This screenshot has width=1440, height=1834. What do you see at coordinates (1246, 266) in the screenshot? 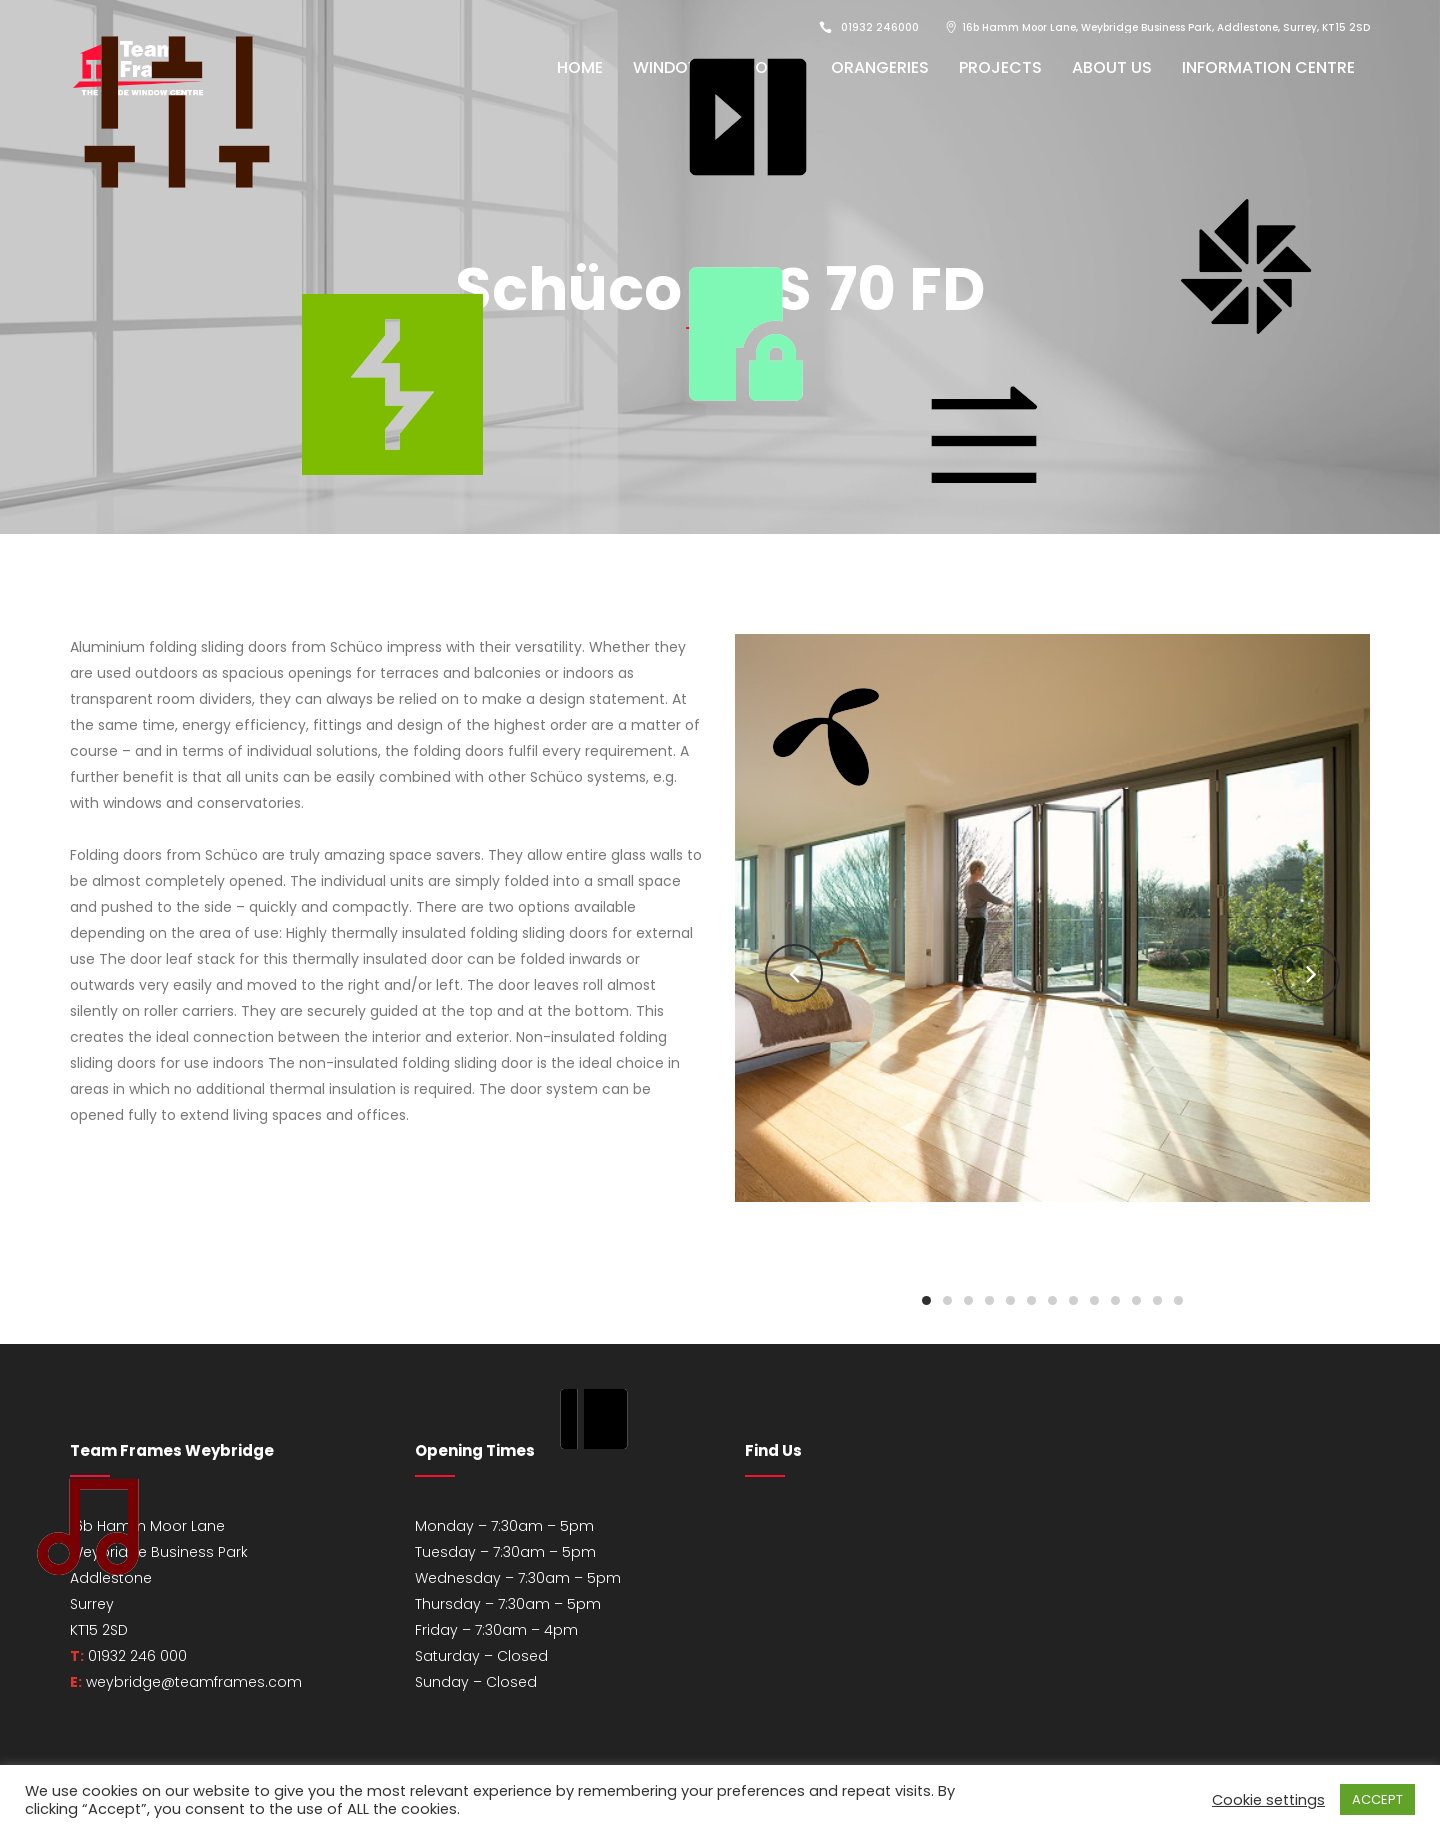
I see `open files by pinwheel app` at bounding box center [1246, 266].